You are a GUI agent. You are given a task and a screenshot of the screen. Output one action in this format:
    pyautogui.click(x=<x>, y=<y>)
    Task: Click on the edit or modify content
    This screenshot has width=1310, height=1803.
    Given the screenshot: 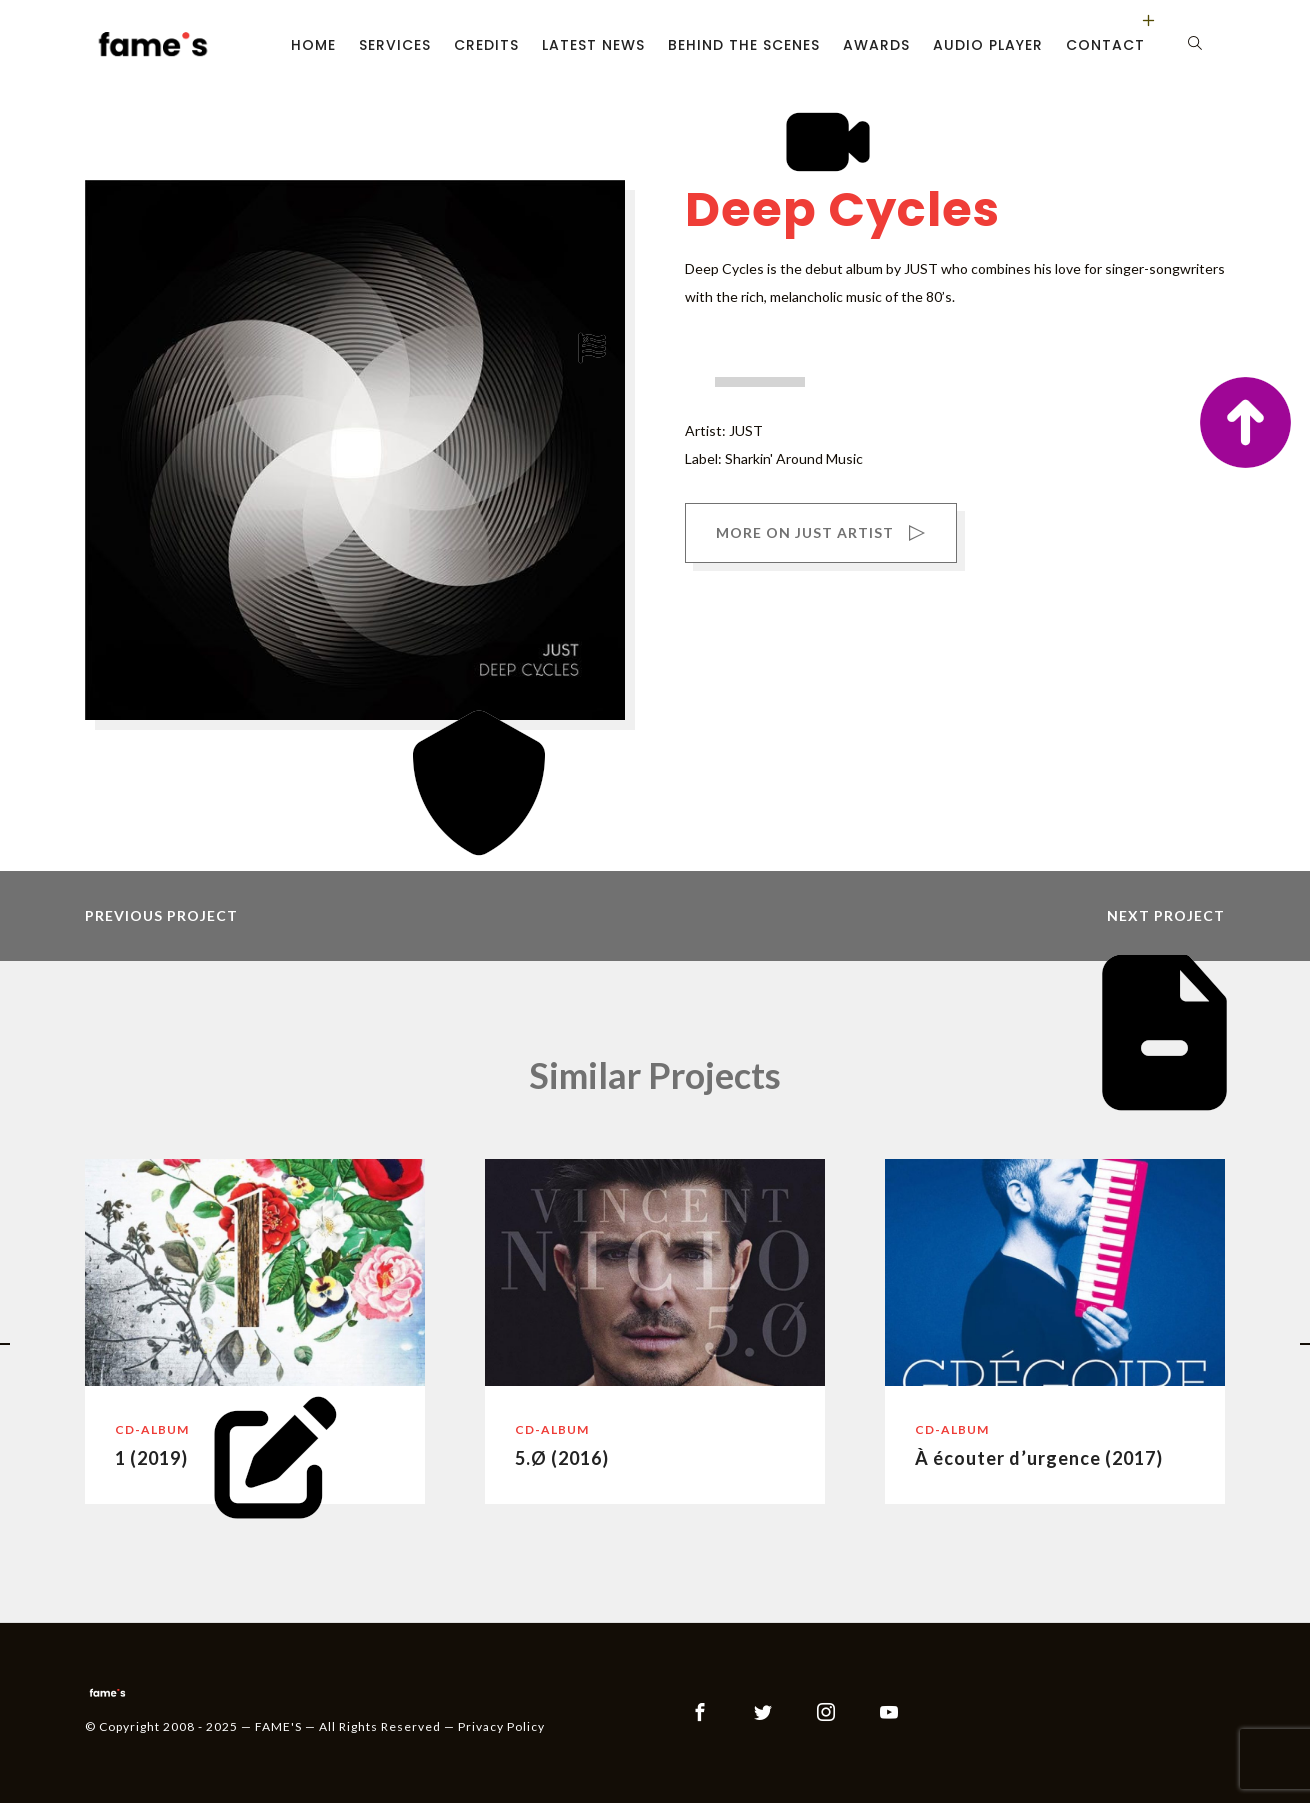 What is the action you would take?
    pyautogui.click(x=276, y=1457)
    